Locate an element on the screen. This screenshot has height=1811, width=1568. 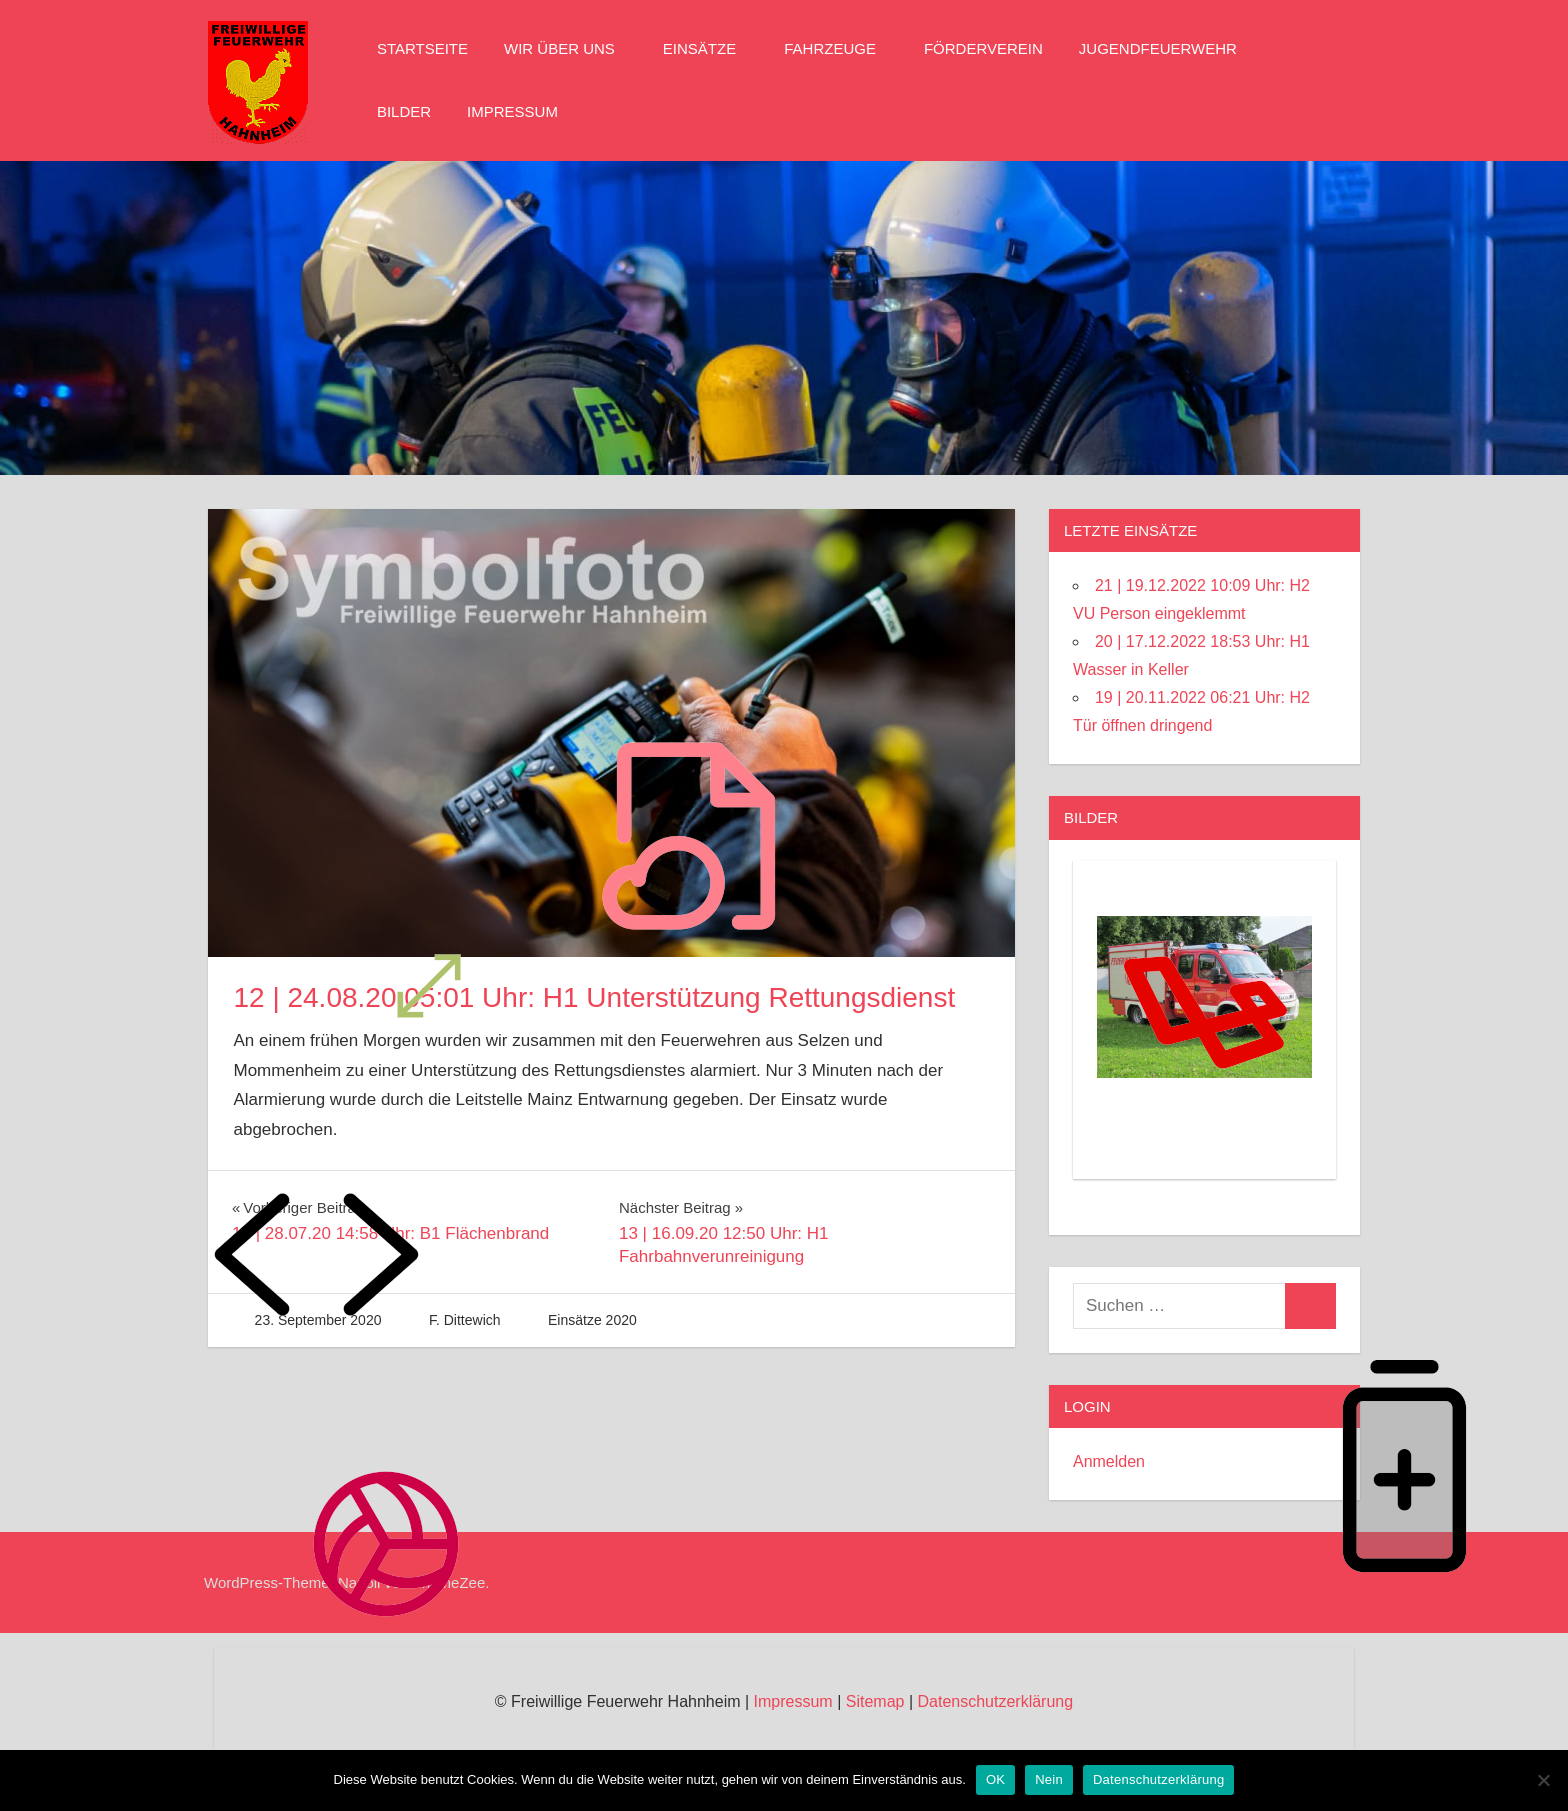
access cloud-synced files is located at coordinates (696, 836).